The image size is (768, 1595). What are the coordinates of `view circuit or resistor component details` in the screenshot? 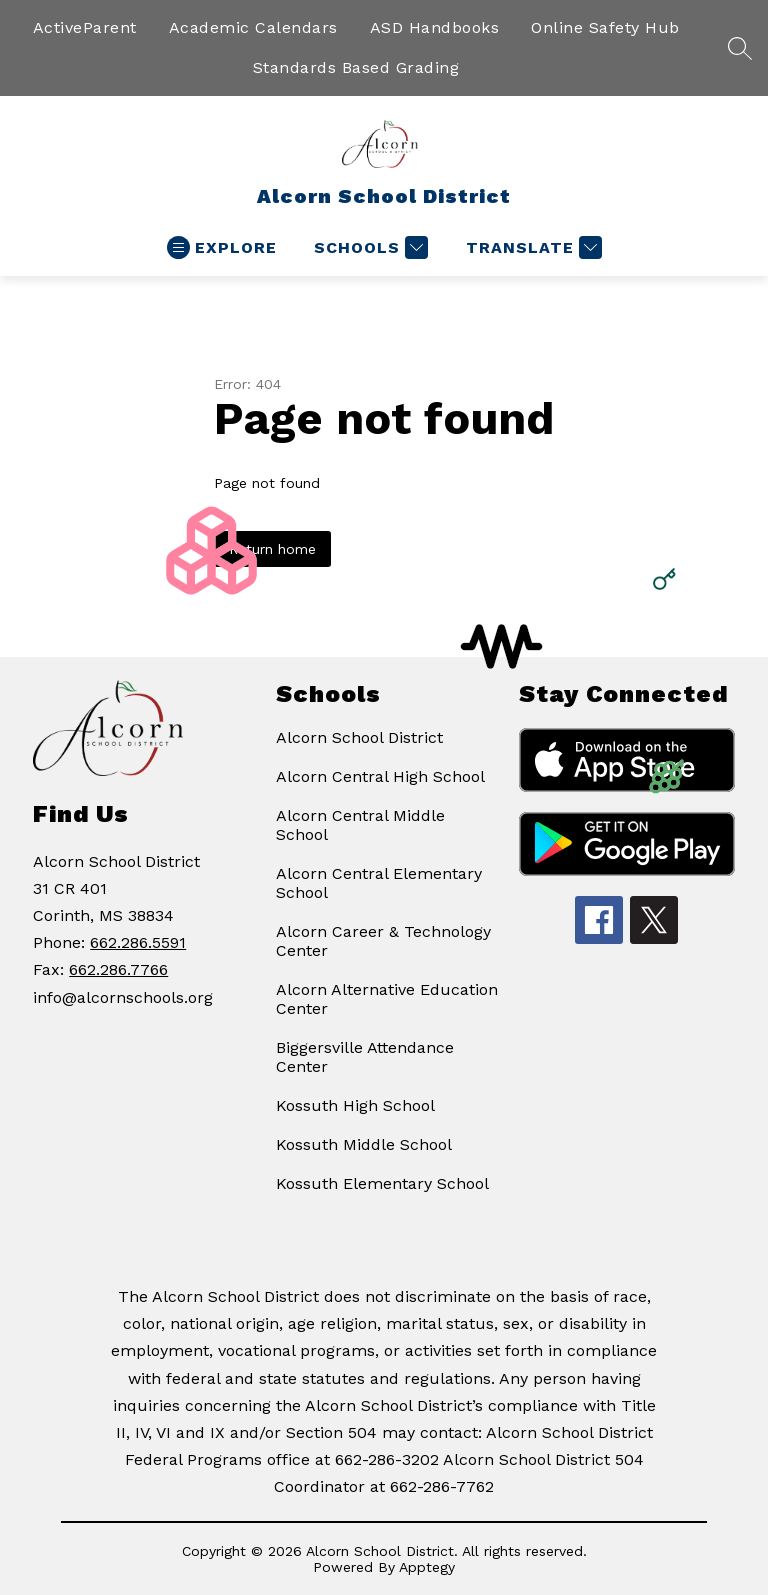 It's located at (501, 646).